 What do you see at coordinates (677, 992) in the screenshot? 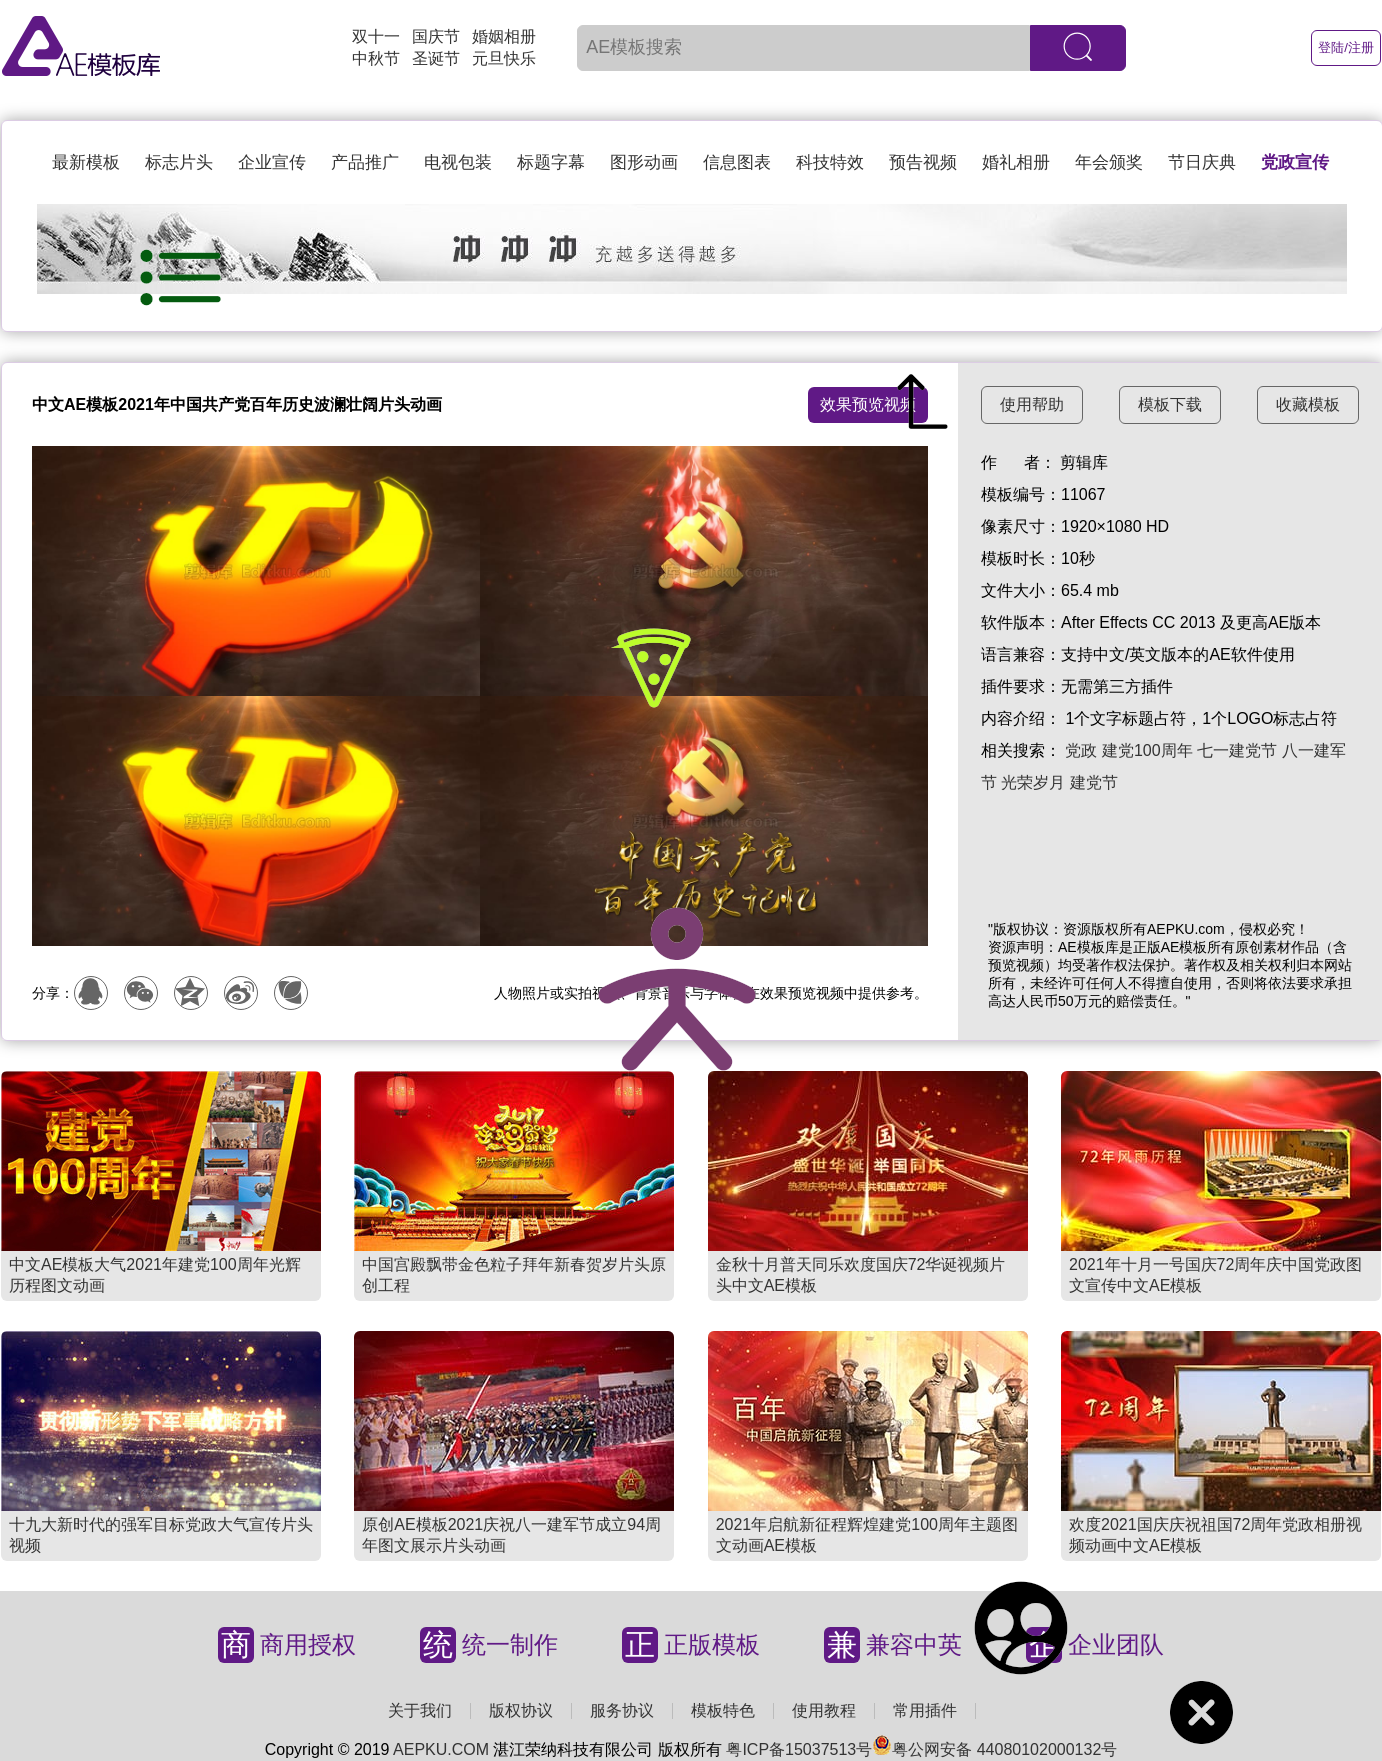
I see `view user profile` at bounding box center [677, 992].